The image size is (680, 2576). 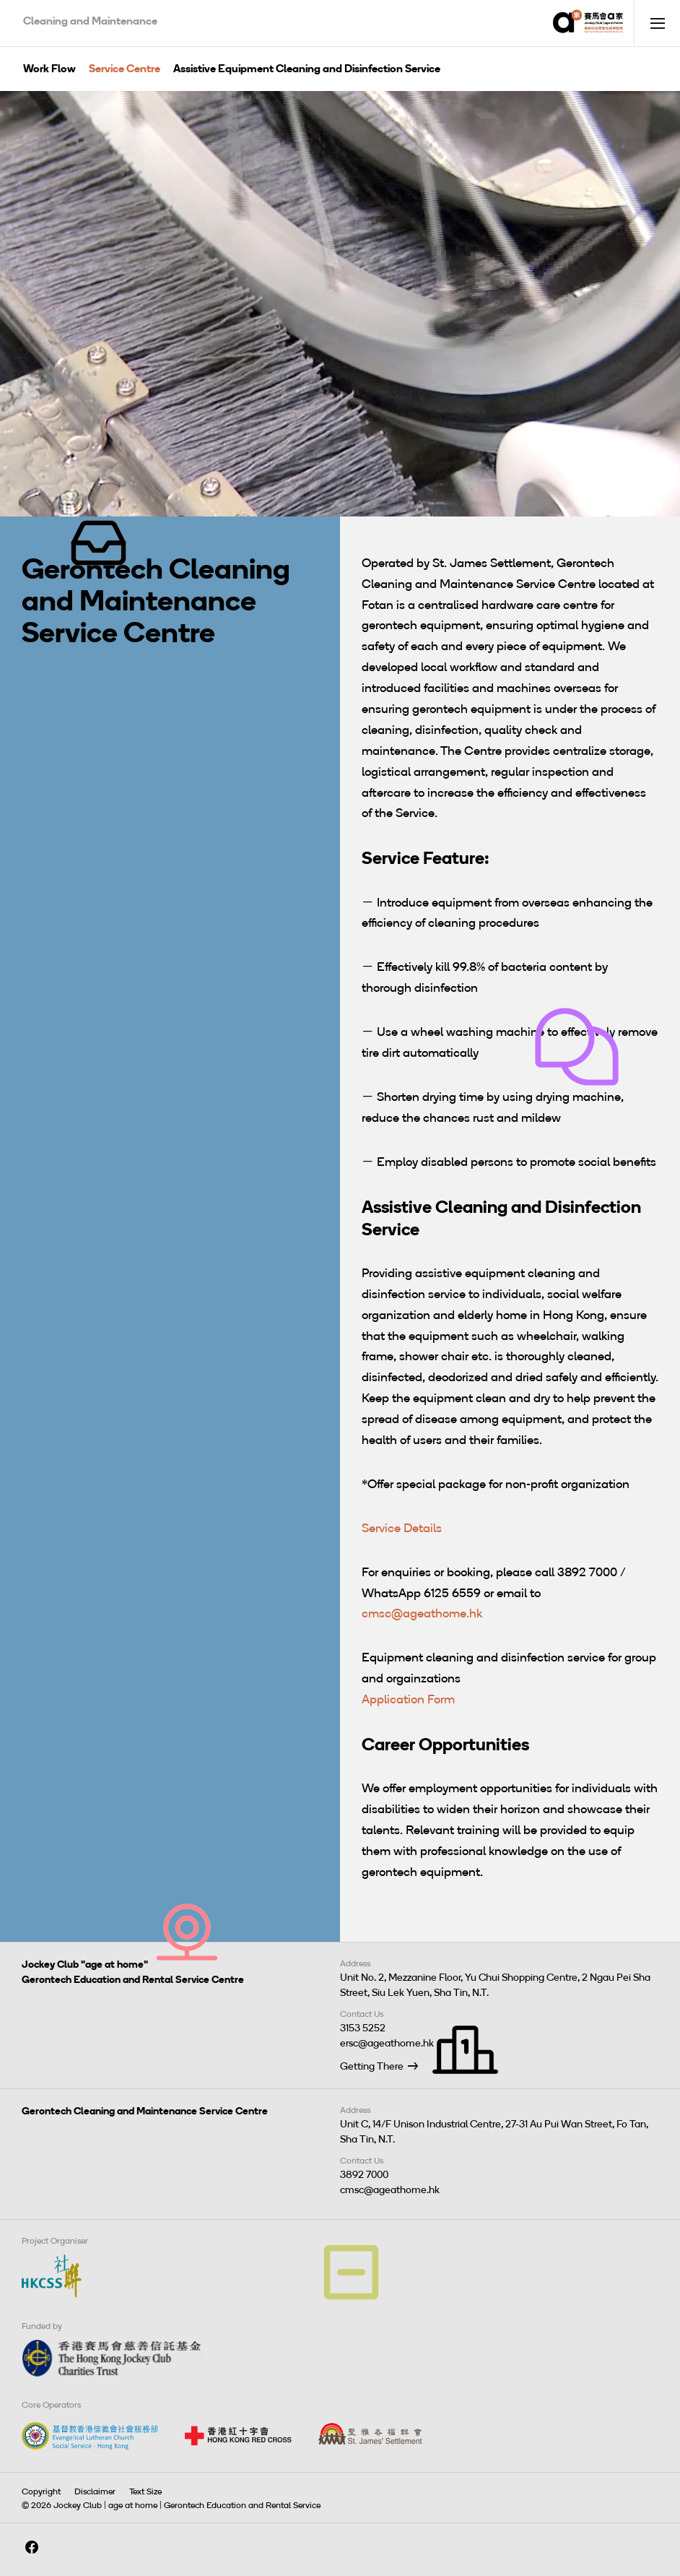 What do you see at coordinates (577, 1047) in the screenshot?
I see `open chat or messaging` at bounding box center [577, 1047].